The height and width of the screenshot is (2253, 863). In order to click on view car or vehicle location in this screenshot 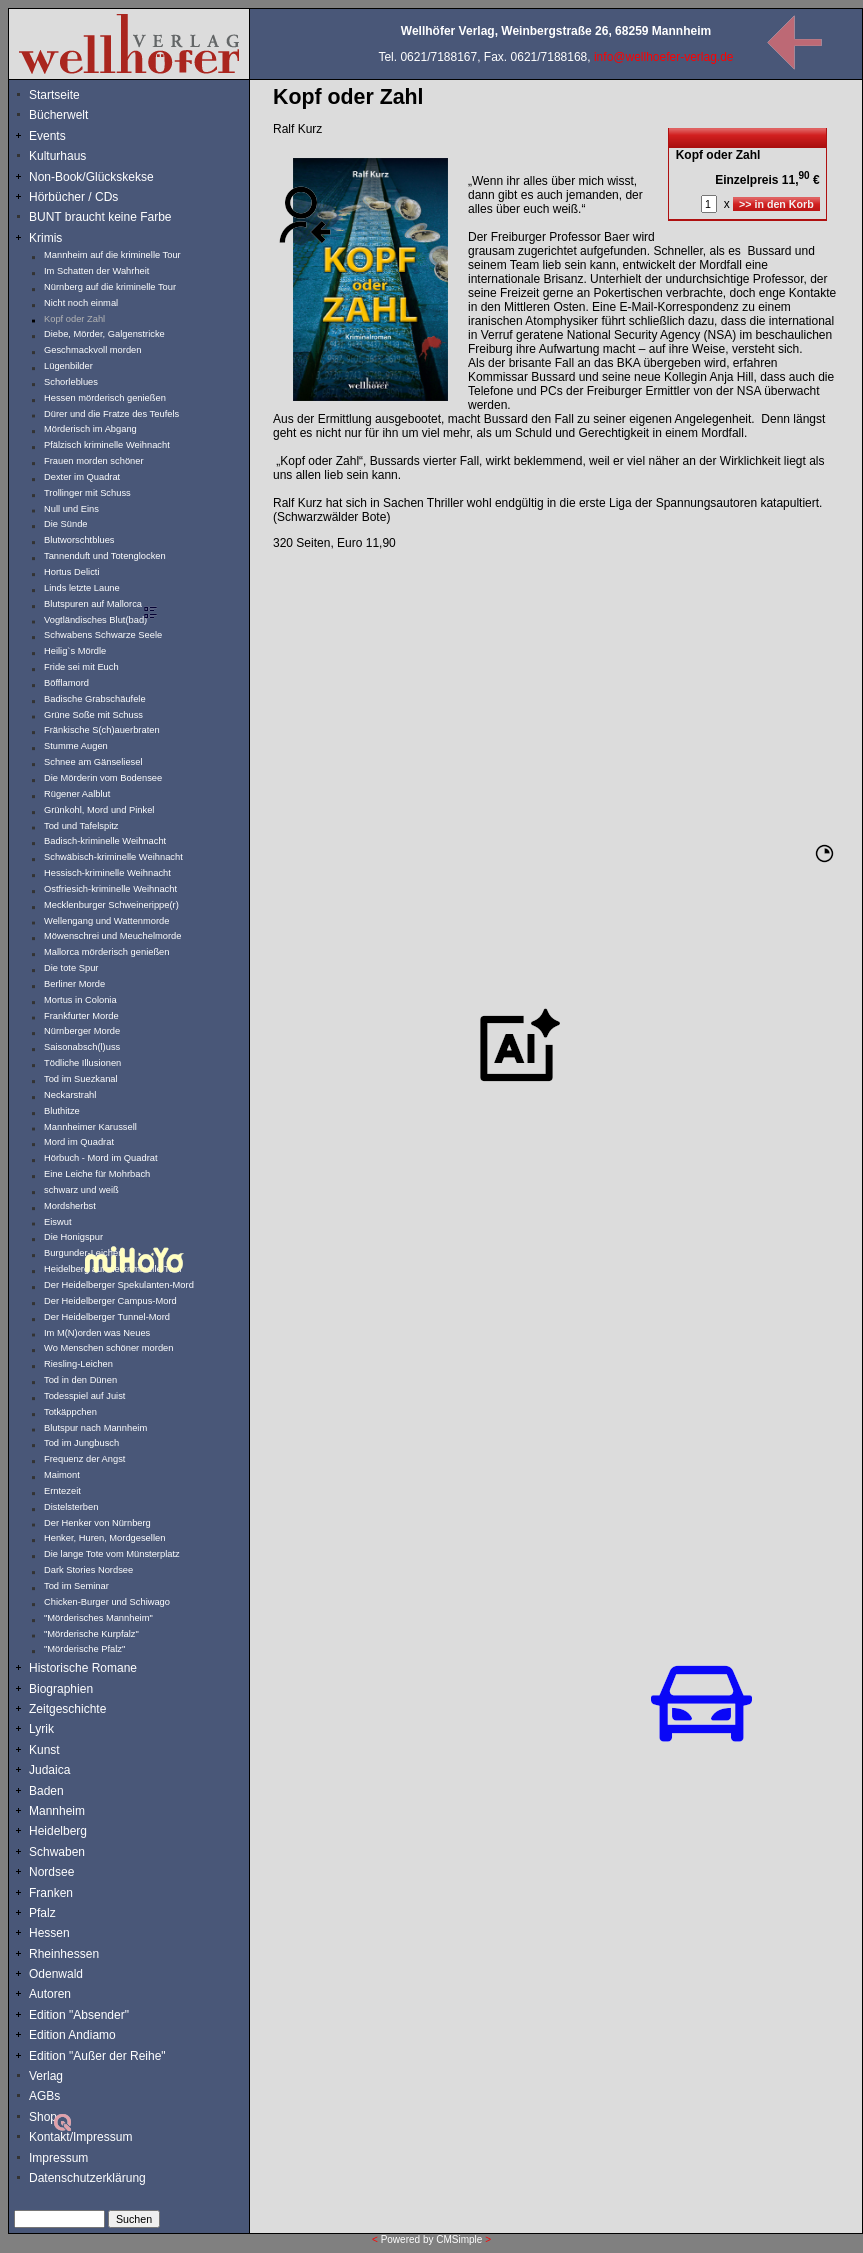, I will do `click(701, 1699)`.